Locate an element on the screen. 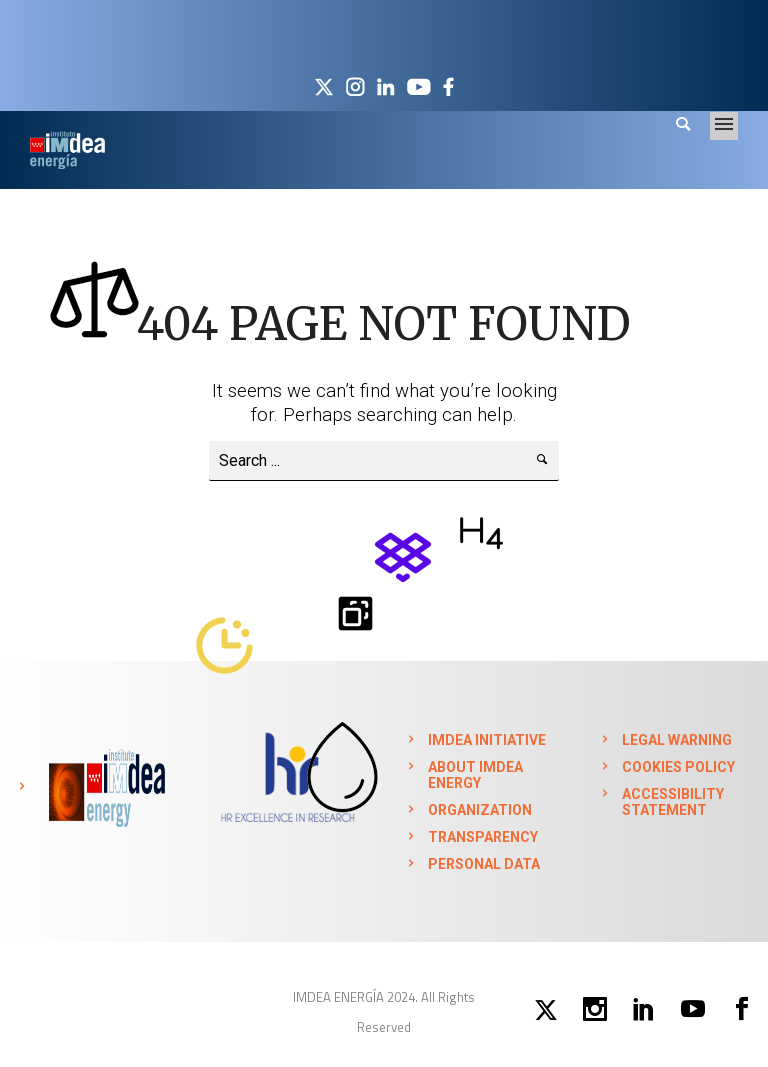 The image size is (768, 1067). move selection to background layer is located at coordinates (355, 613).